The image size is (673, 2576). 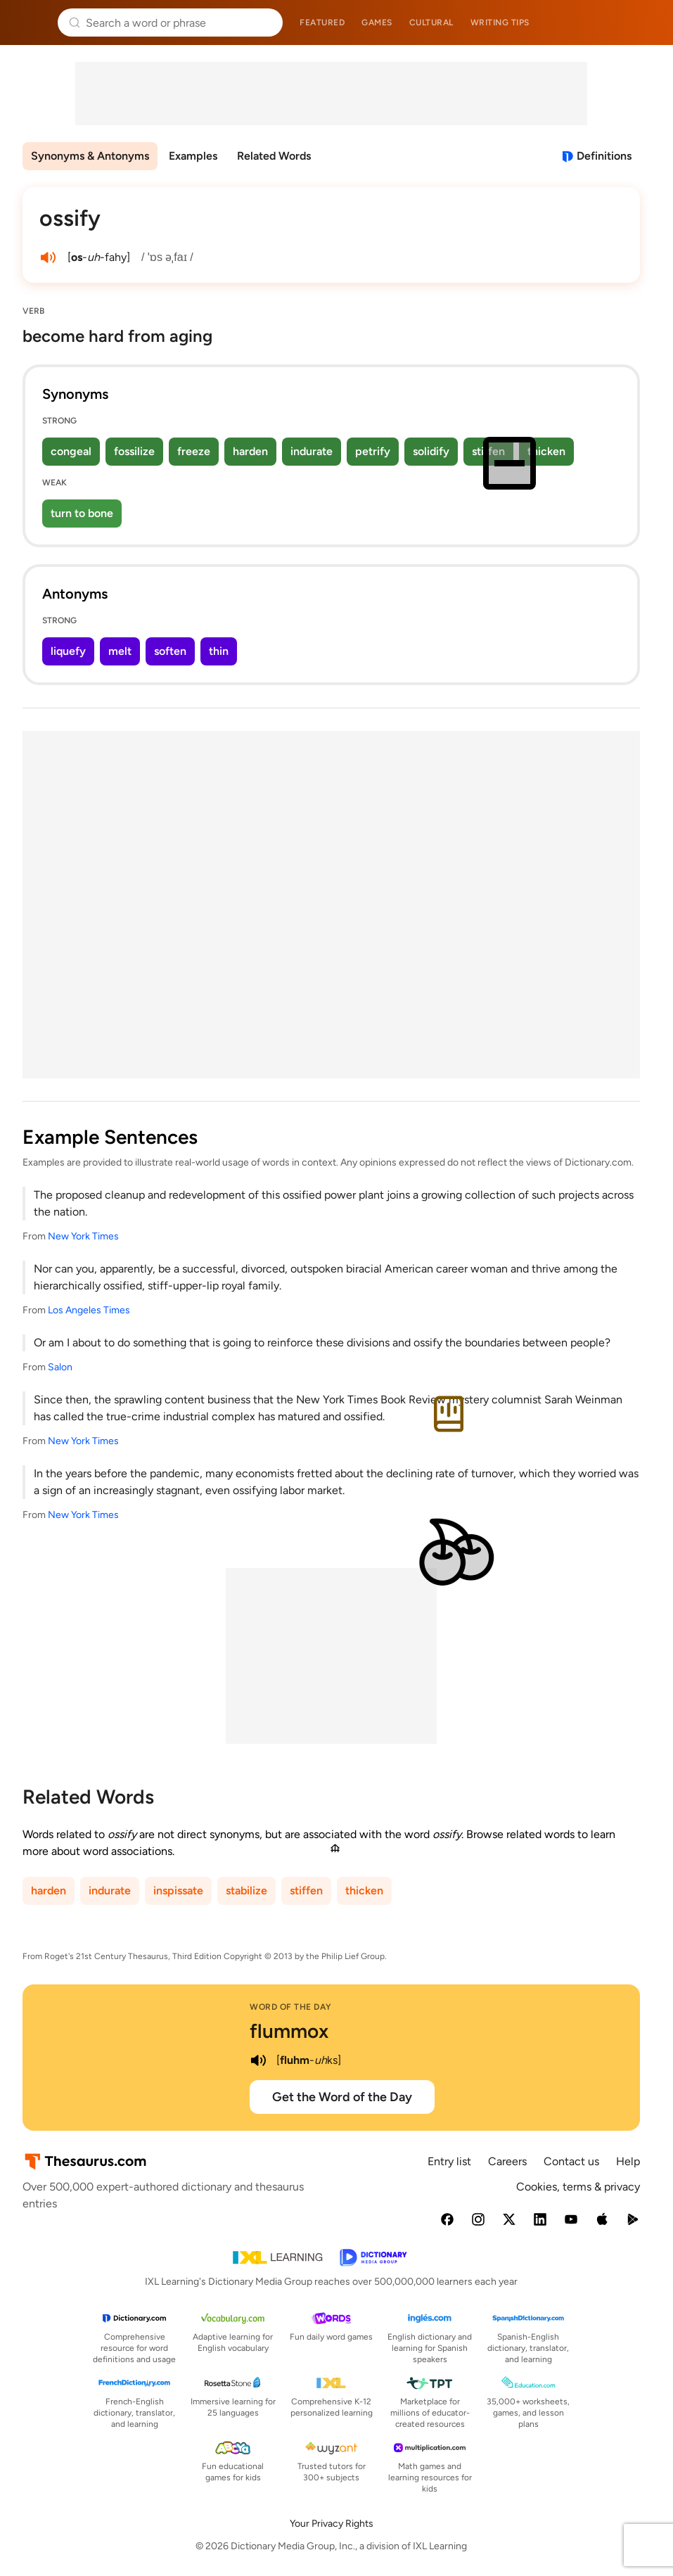 What do you see at coordinates (335, 1848) in the screenshot?
I see `view property foundation details` at bounding box center [335, 1848].